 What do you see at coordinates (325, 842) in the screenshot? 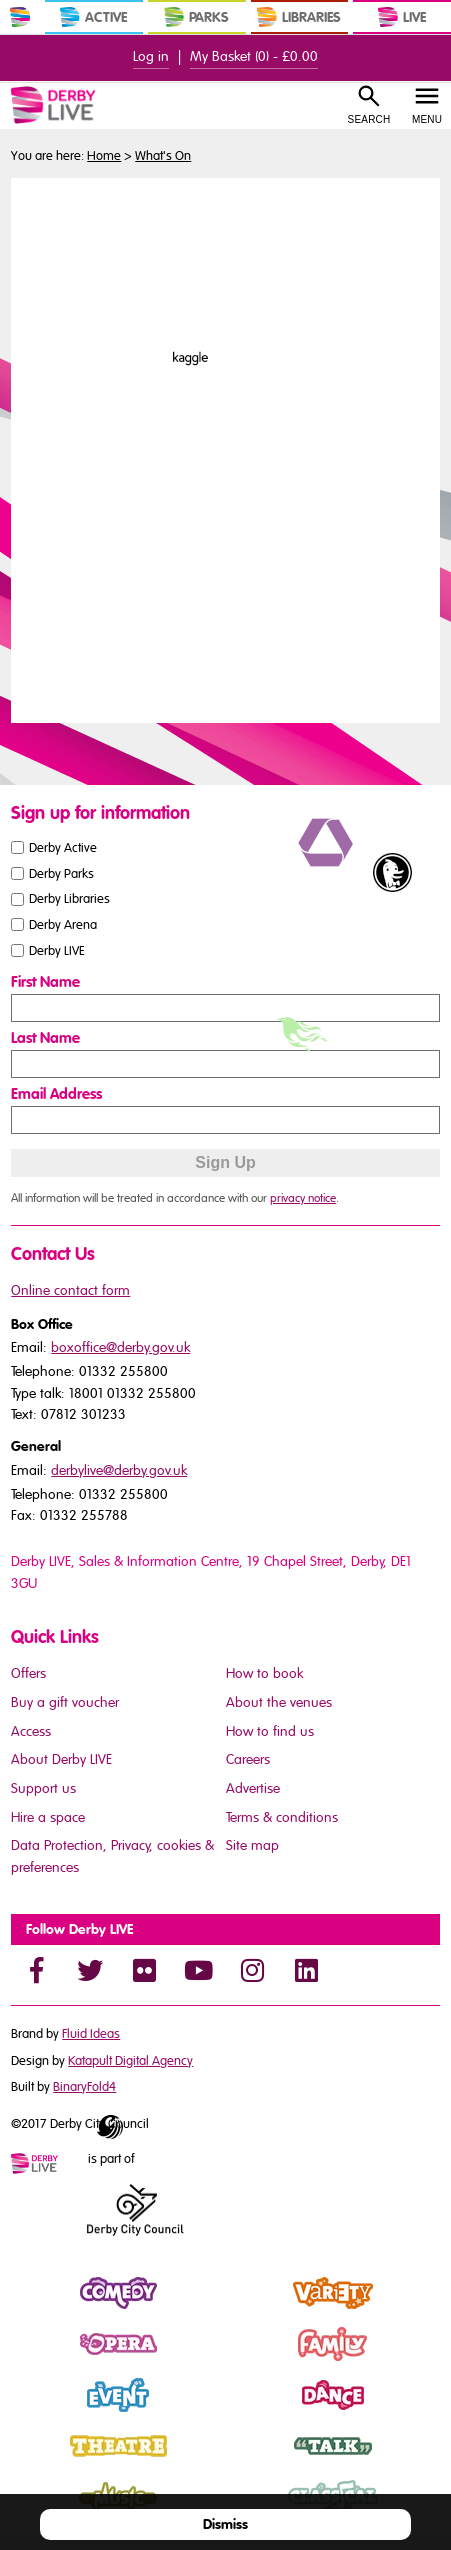
I see `open the Commerzbank banking app` at bounding box center [325, 842].